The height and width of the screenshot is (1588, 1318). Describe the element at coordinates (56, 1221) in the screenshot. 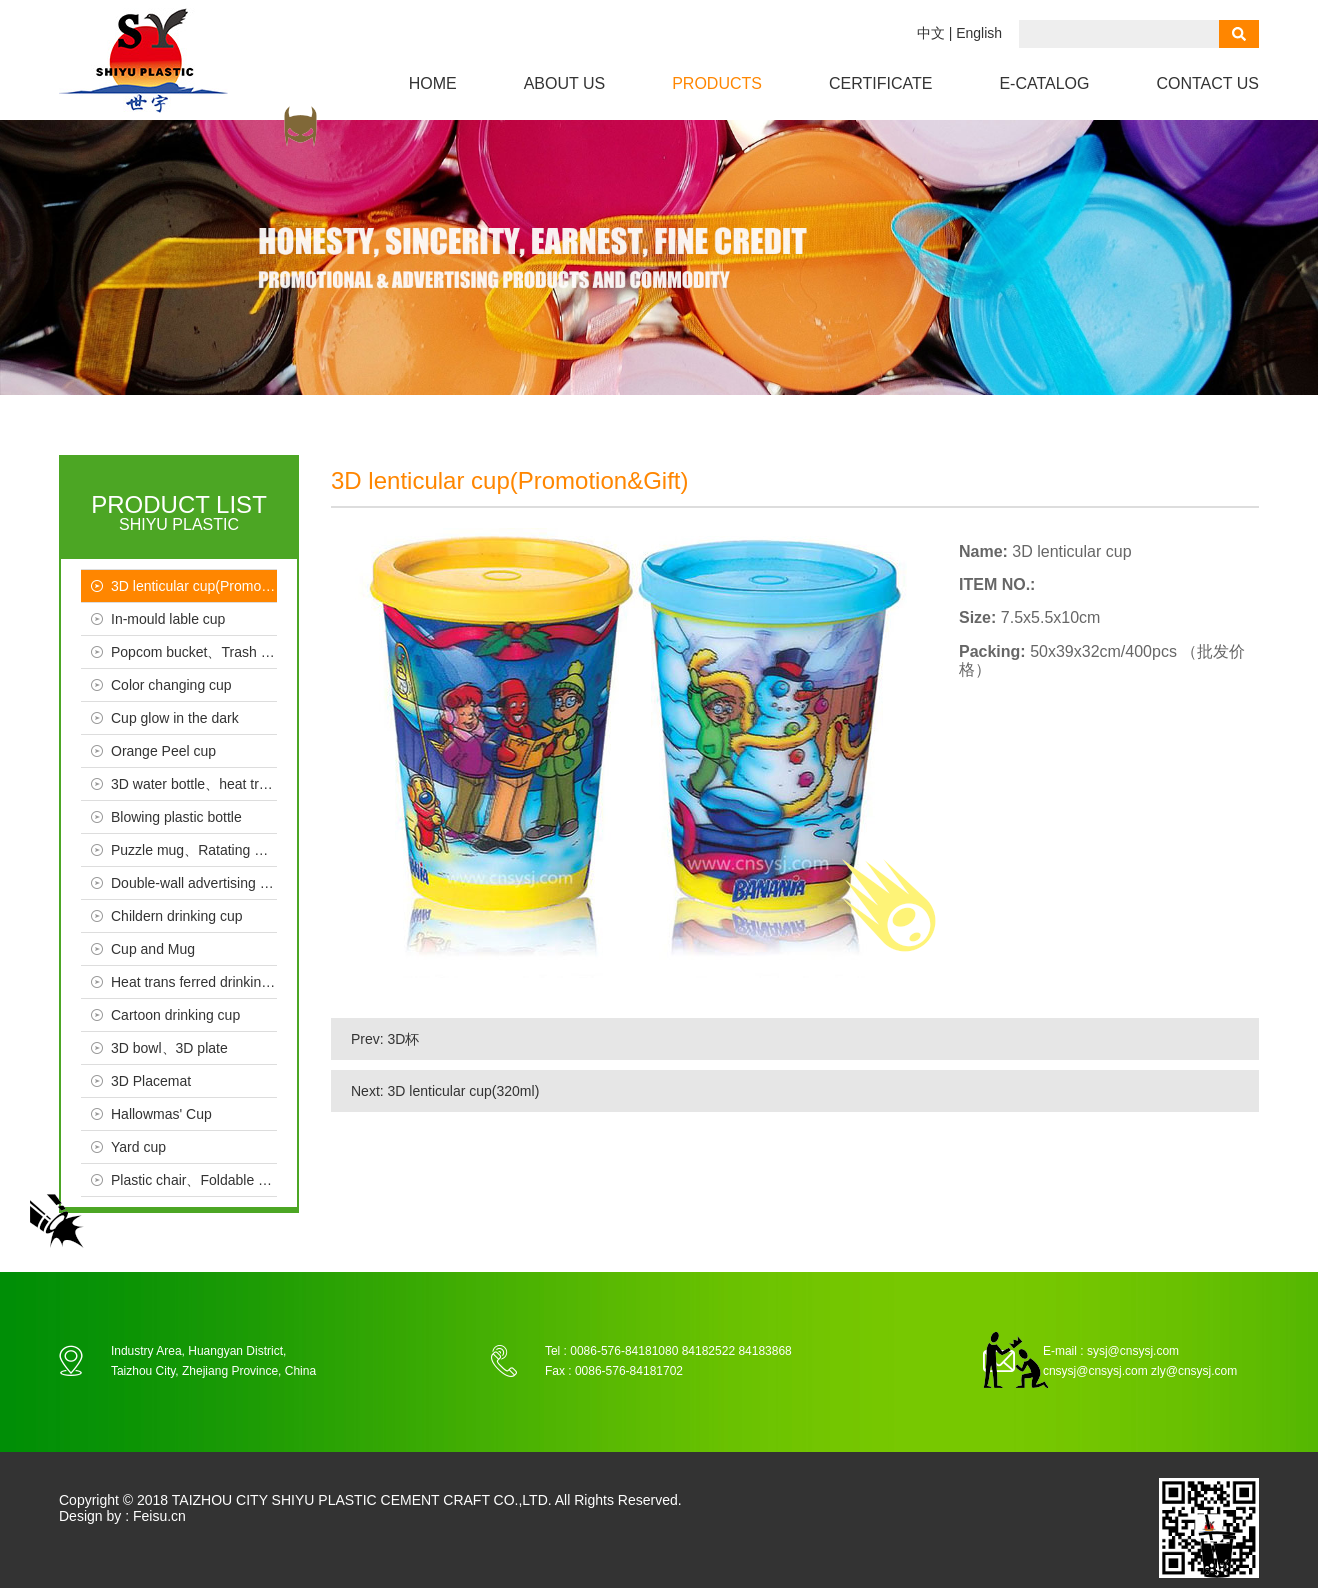

I see `fire cannon or launch projectile` at that location.